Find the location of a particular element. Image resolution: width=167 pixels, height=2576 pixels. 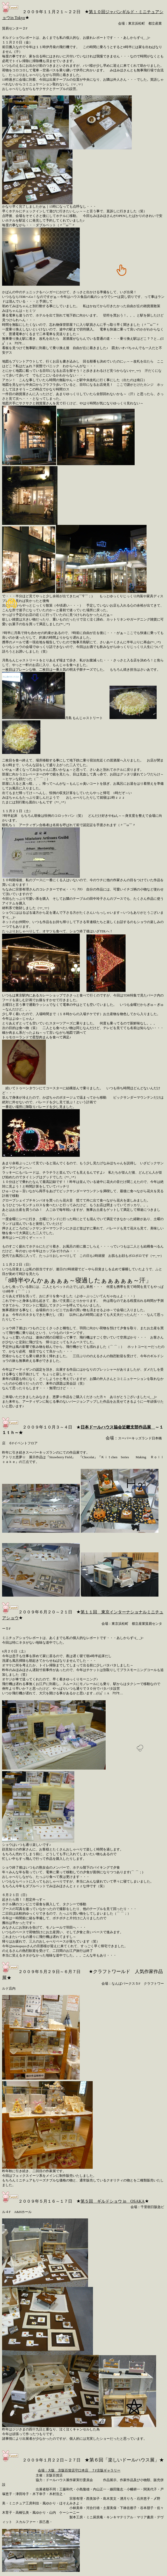

download a file or content is located at coordinates (35, 677).